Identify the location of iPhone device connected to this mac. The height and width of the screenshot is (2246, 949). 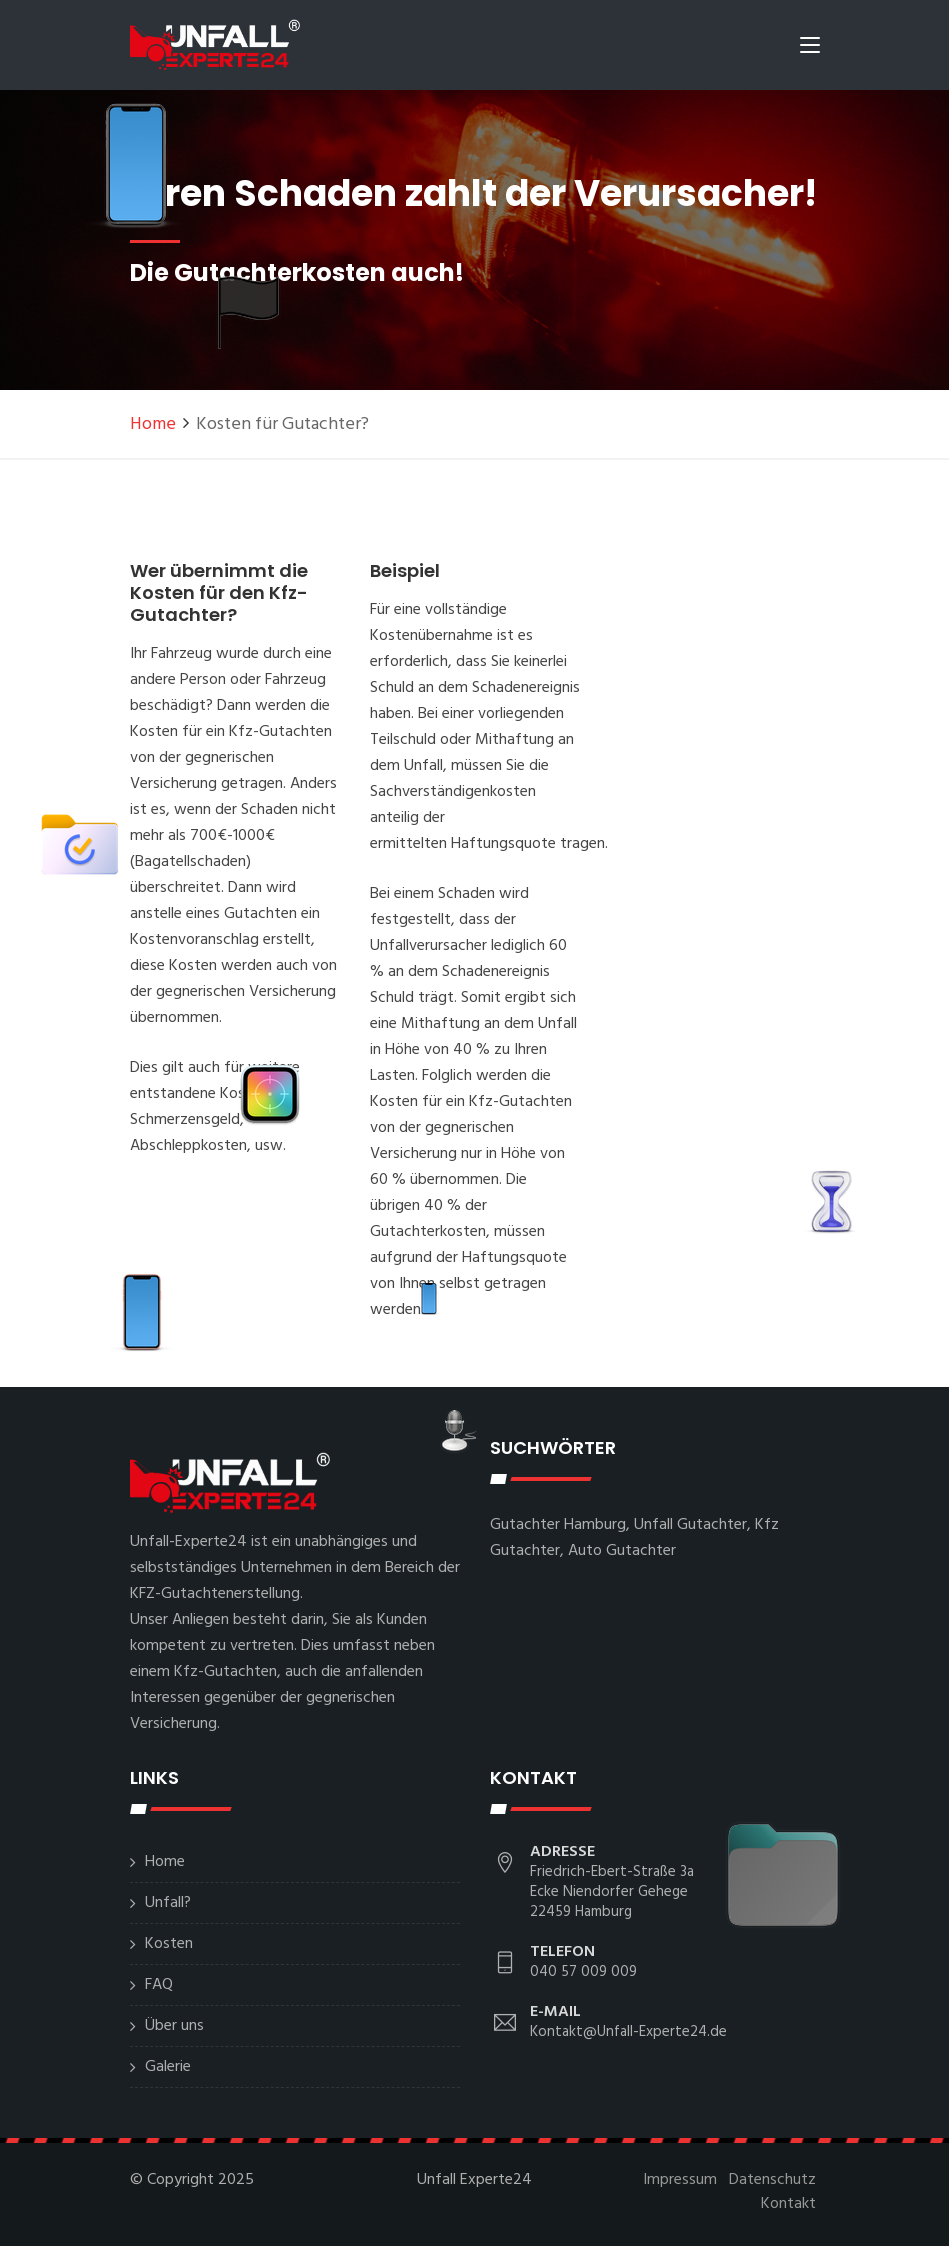
(429, 1299).